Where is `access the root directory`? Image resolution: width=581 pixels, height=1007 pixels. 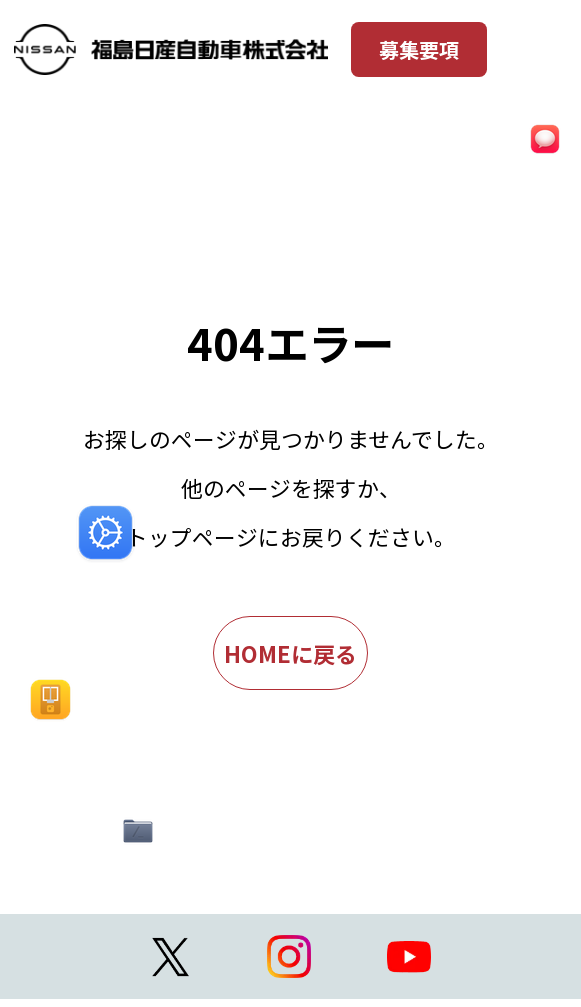 access the root directory is located at coordinates (138, 831).